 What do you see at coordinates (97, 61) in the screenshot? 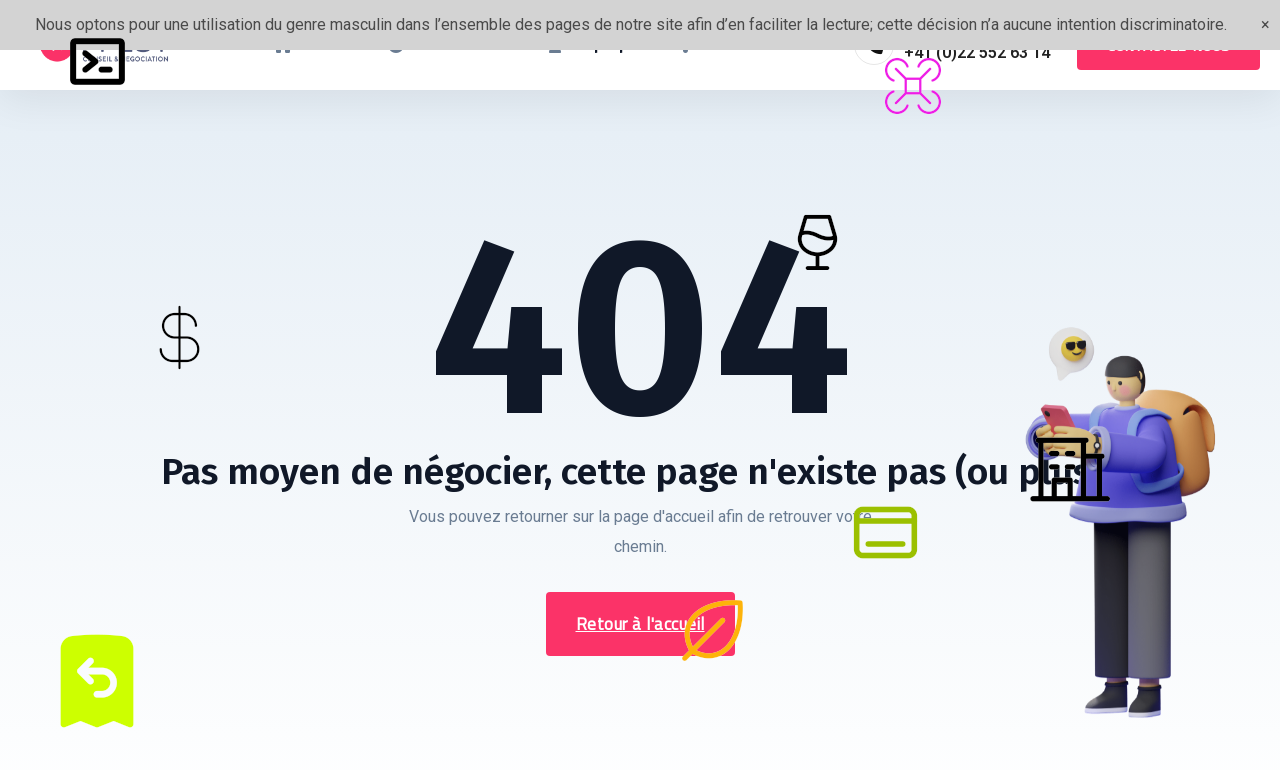
I see `open the command line terminal` at bounding box center [97, 61].